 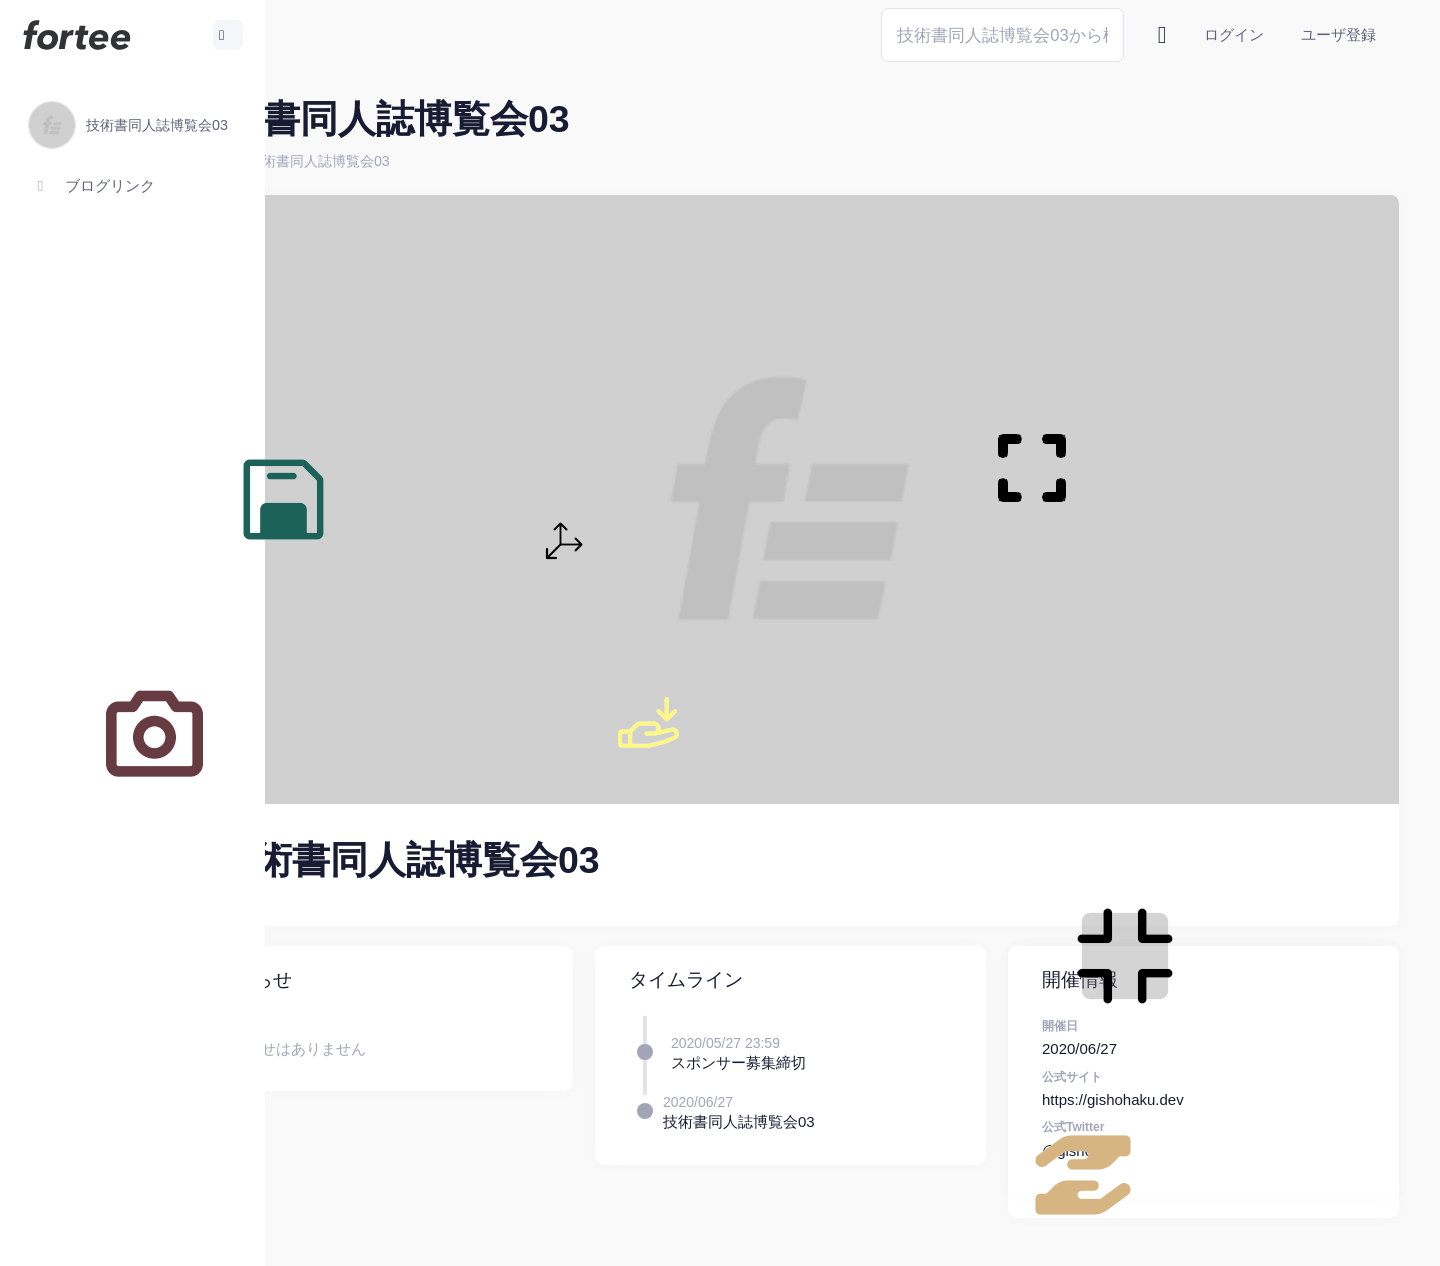 What do you see at coordinates (283, 499) in the screenshot?
I see `save current file or document` at bounding box center [283, 499].